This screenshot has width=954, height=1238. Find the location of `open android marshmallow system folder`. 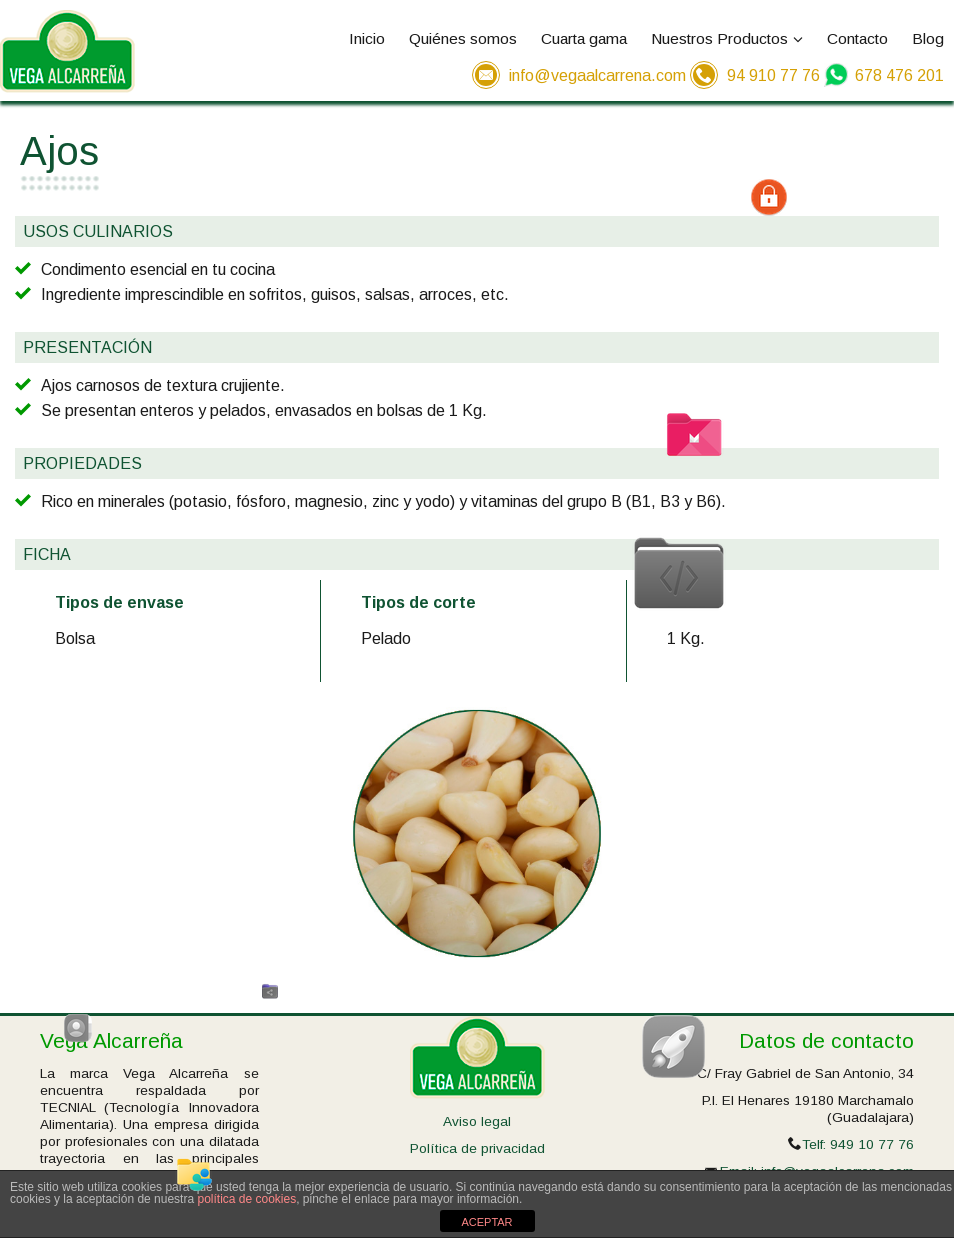

open android marshmallow system folder is located at coordinates (694, 436).